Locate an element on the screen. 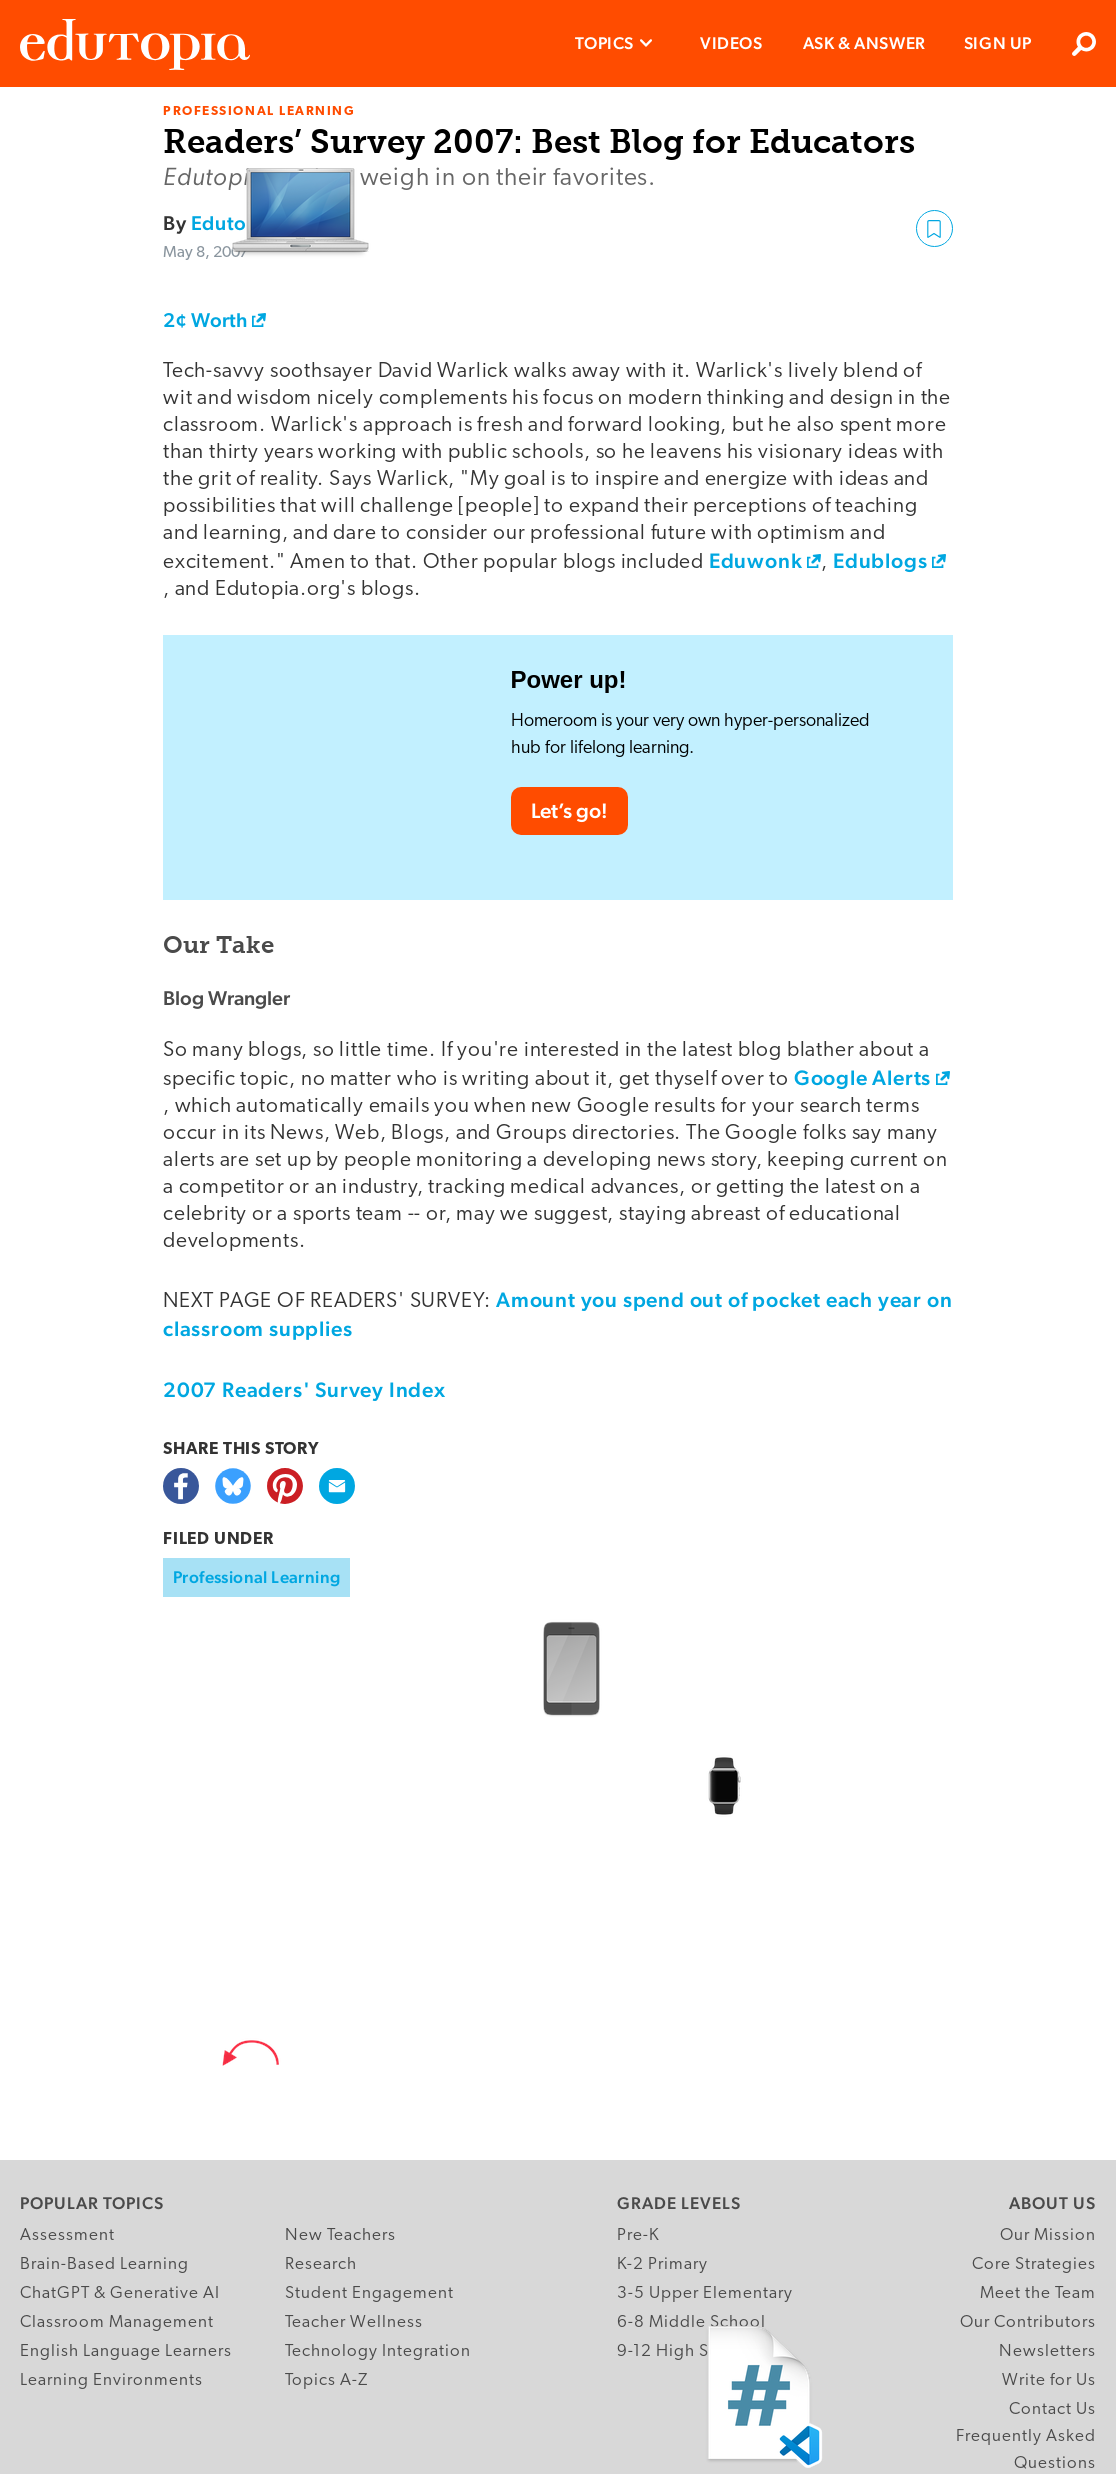 Image resolution: width=1116 pixels, height=2474 pixels. indicates a mobile device or smartphone is located at coordinates (571, 1668).